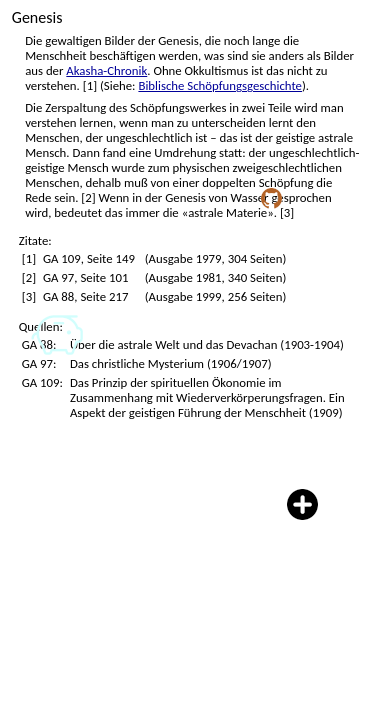 This screenshot has height=720, width=375. Describe the element at coordinates (302, 504) in the screenshot. I see `add a new item to your feed` at that location.